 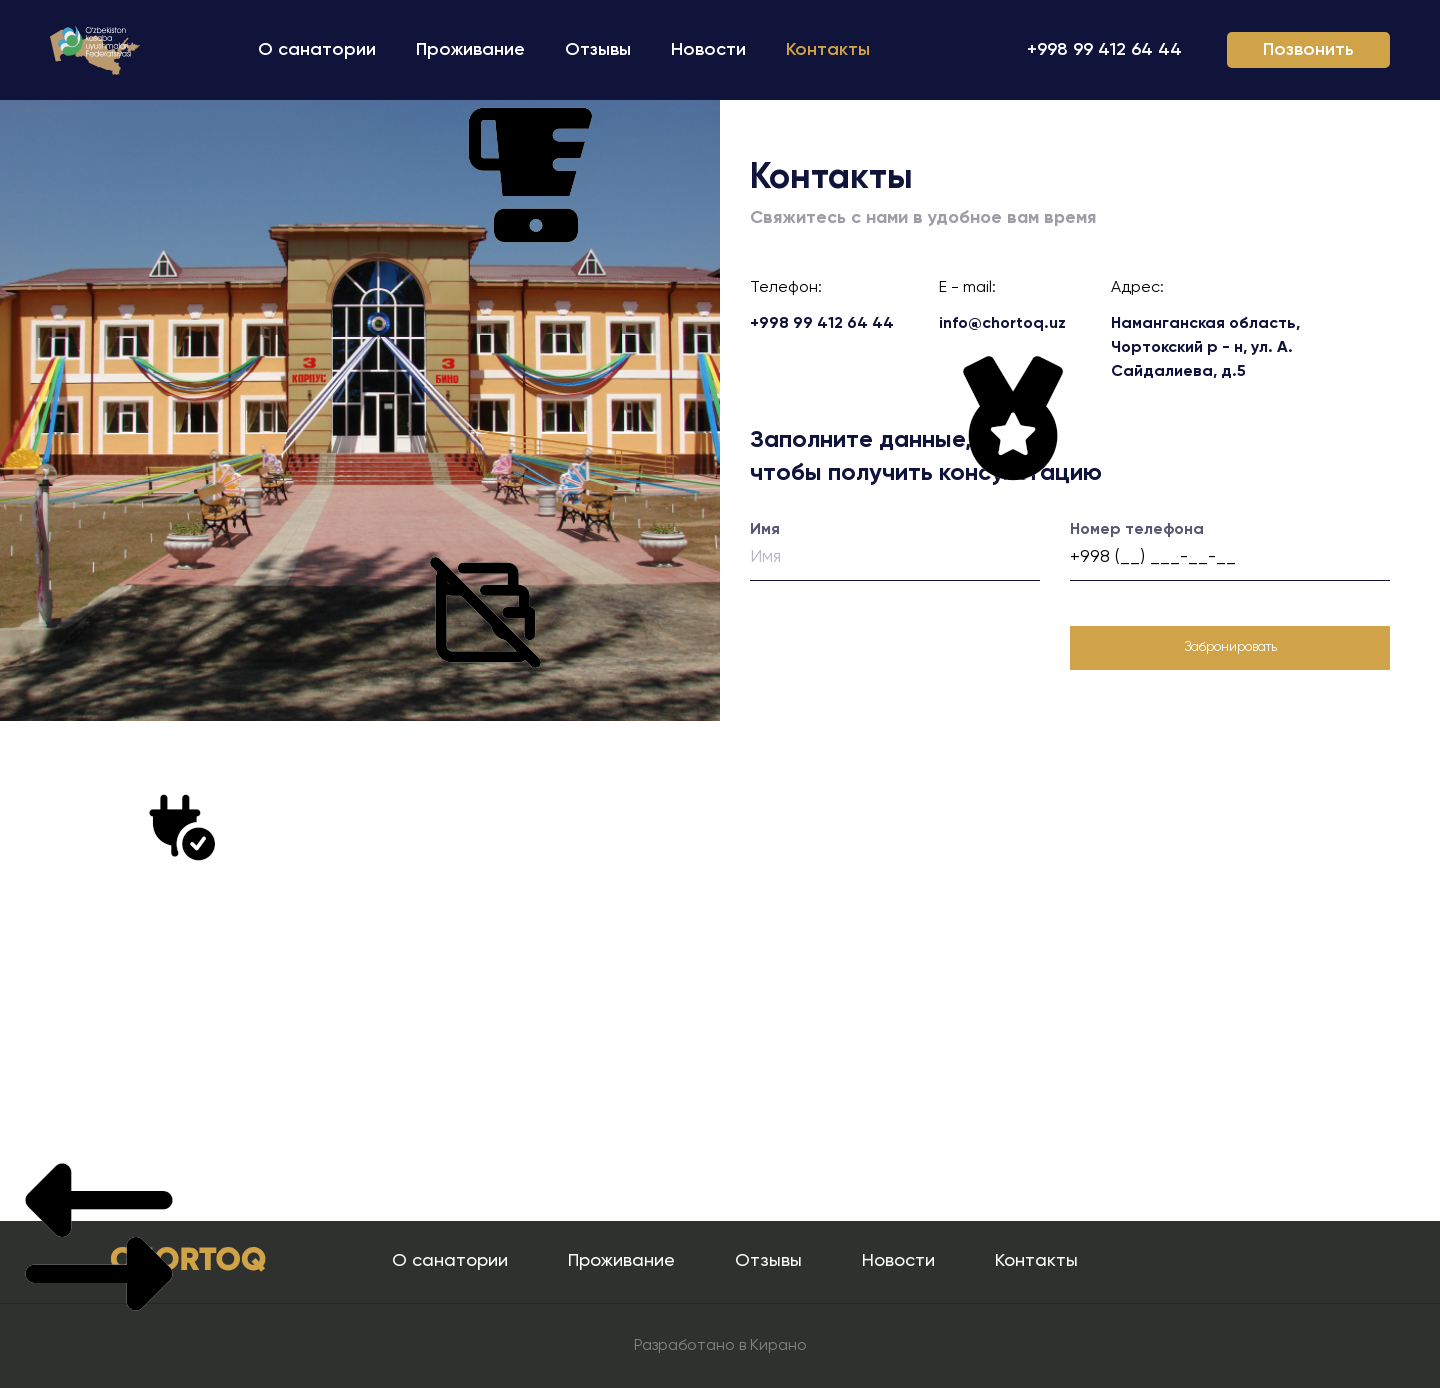 I want to click on indicates successful connection or power status, so click(x=178, y=827).